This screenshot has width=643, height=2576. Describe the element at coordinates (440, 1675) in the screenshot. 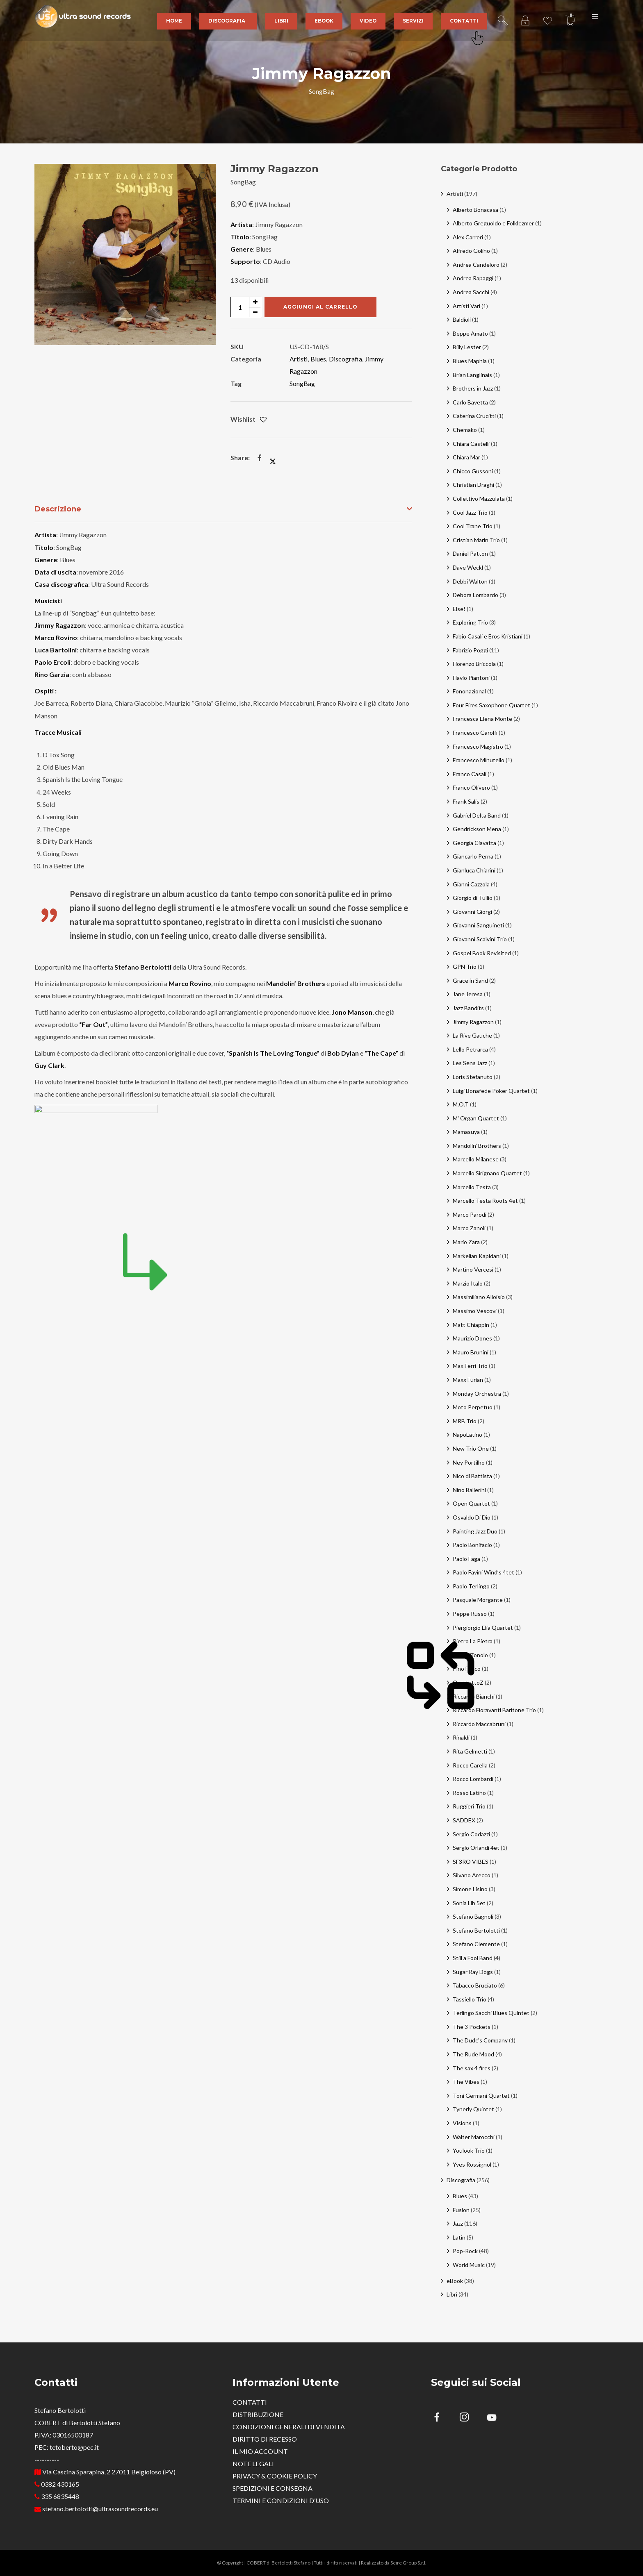

I see `swap or exchange two items` at that location.